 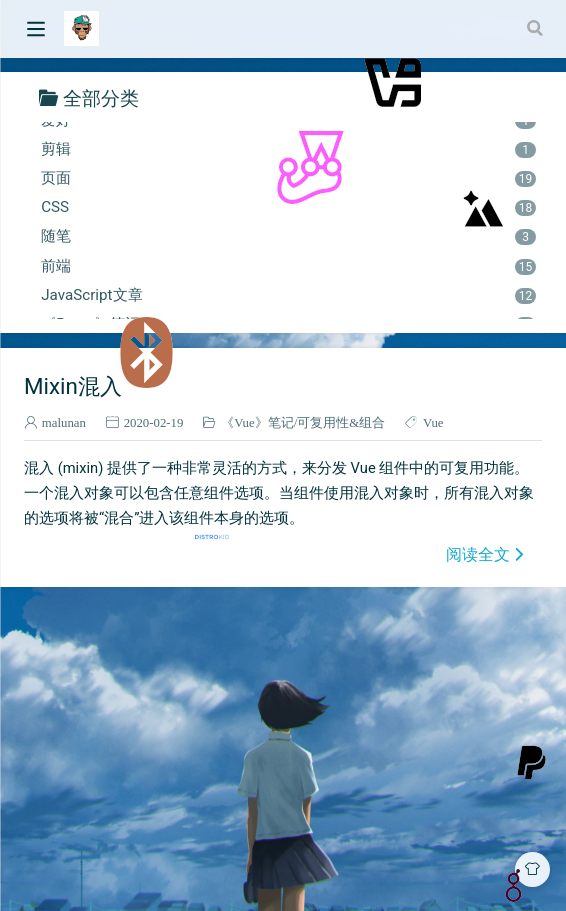 What do you see at coordinates (310, 167) in the screenshot?
I see `jest testing framework logo` at bounding box center [310, 167].